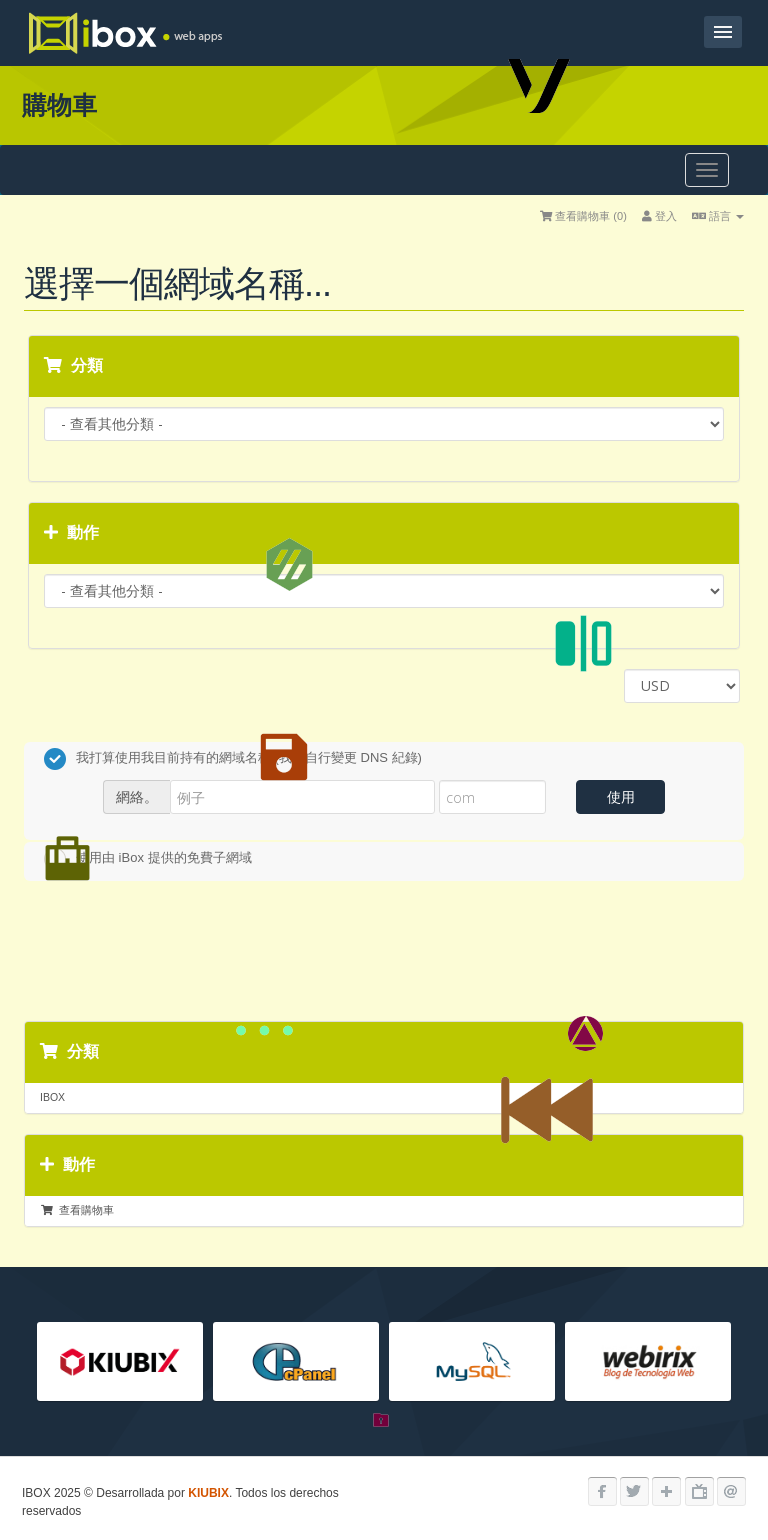  I want to click on voron design brand logo, so click(289, 564).